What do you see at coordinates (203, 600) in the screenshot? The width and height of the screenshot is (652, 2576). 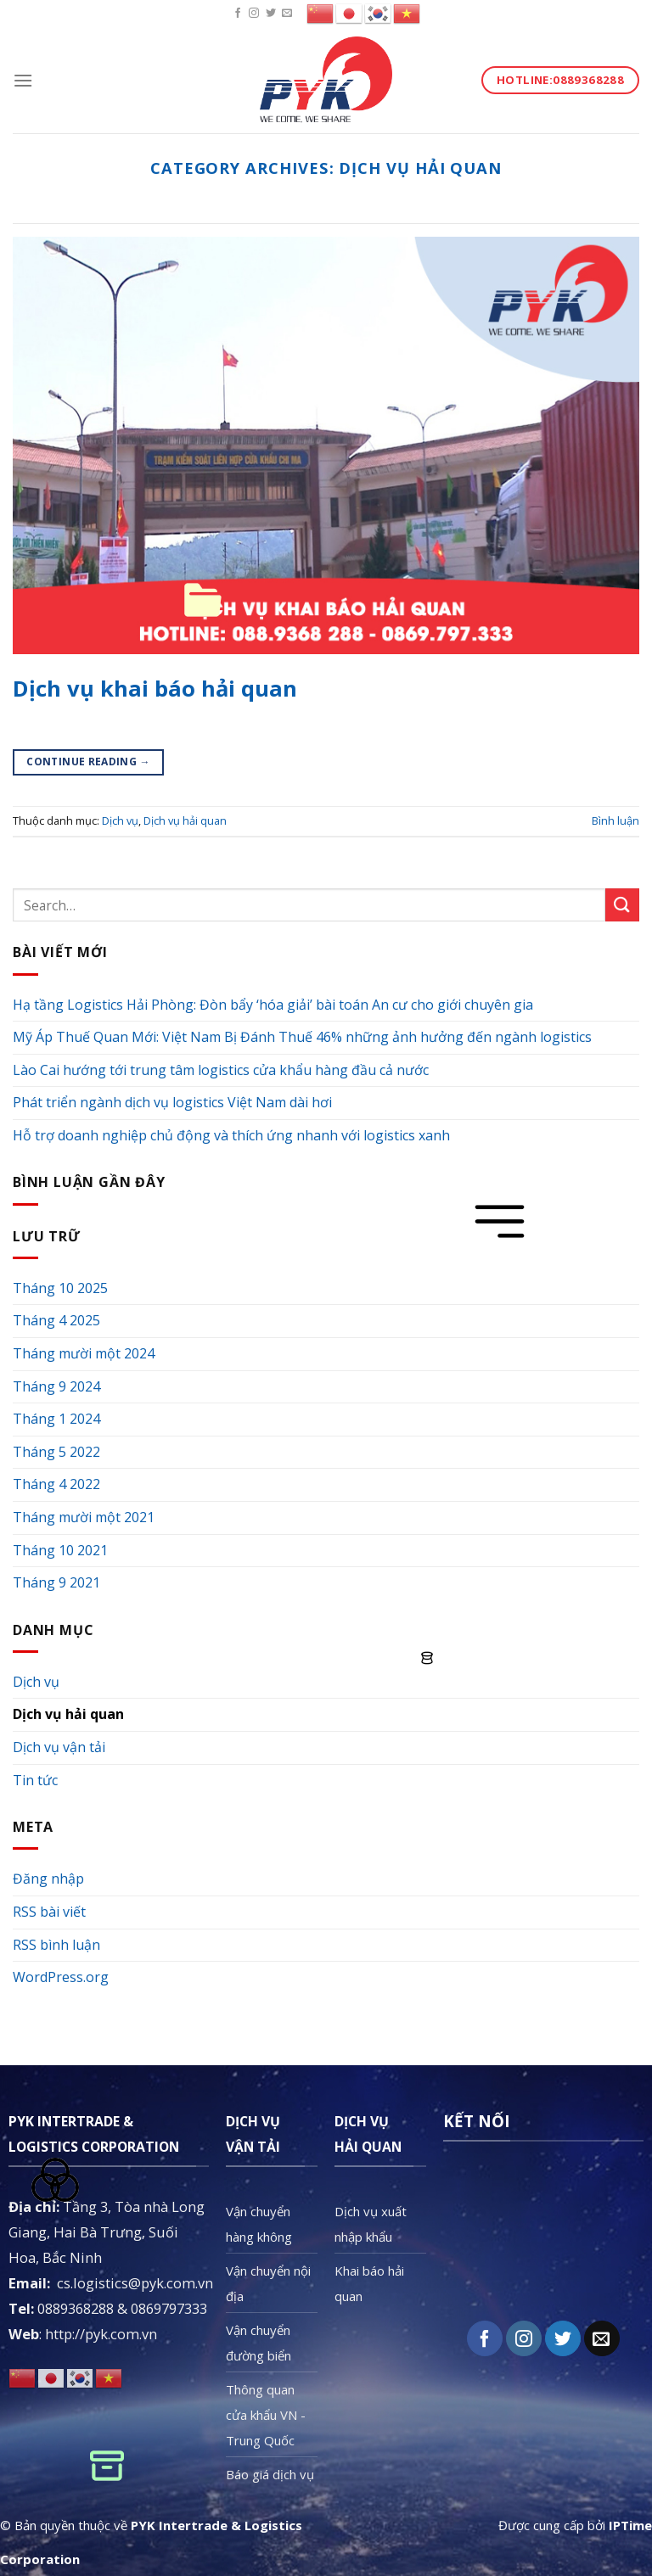 I see `an open folder currently being viewed` at bounding box center [203, 600].